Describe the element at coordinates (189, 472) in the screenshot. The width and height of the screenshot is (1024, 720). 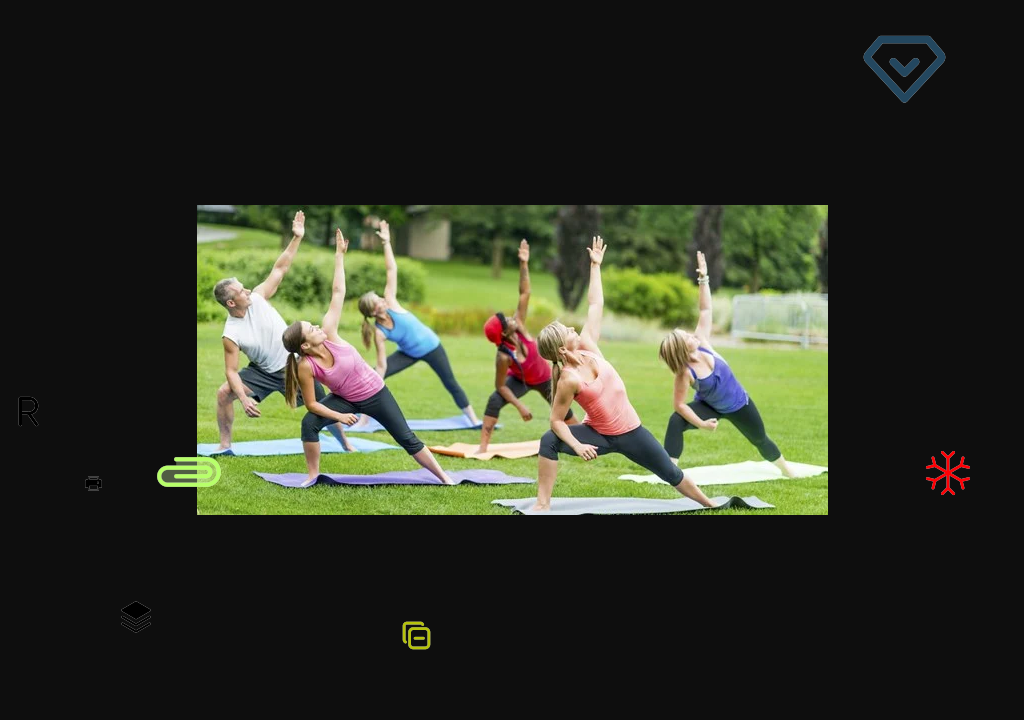
I see `attach a file to your message` at that location.